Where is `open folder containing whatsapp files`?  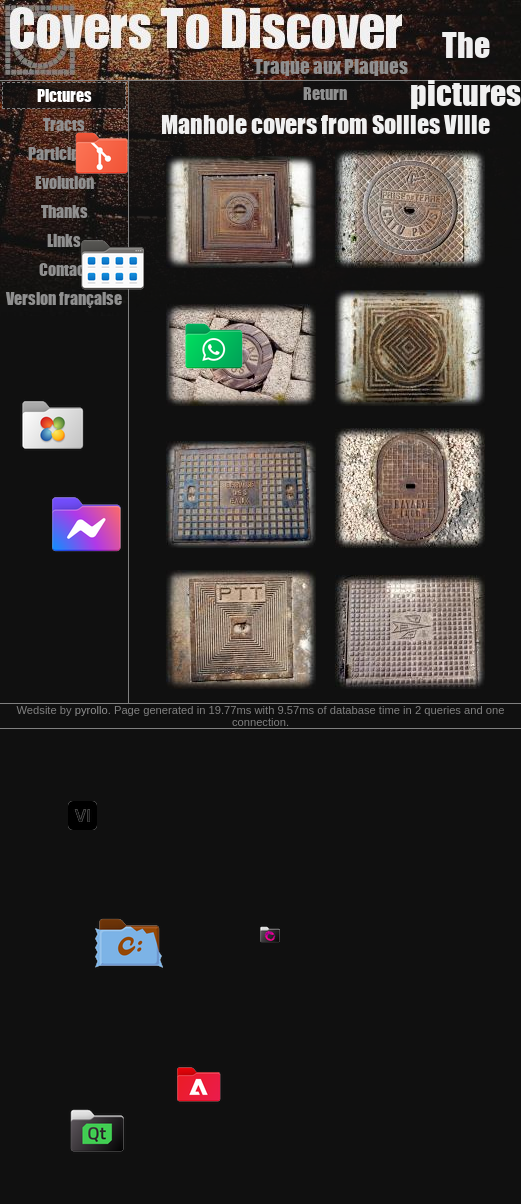
open folder containing whatsapp files is located at coordinates (213, 347).